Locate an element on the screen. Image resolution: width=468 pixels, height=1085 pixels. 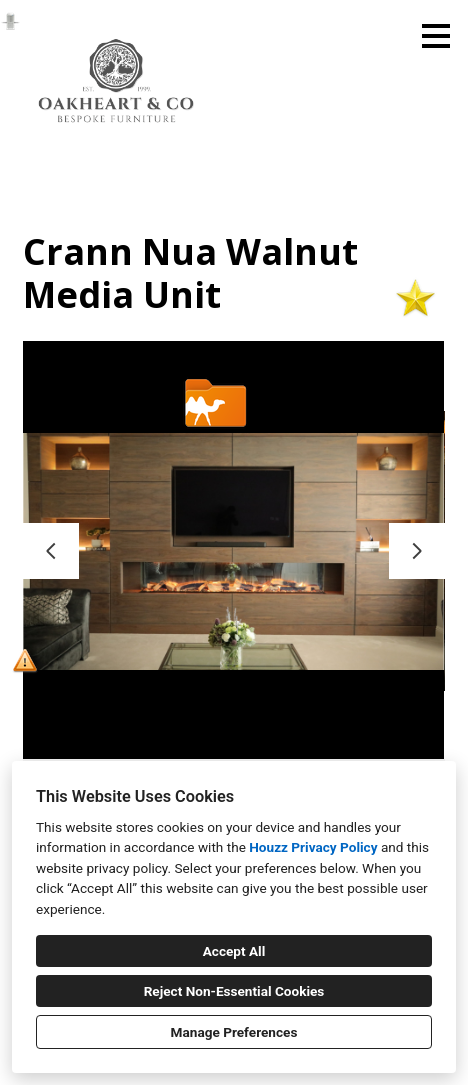
indicates a starred or favorited item is located at coordinates (415, 299).